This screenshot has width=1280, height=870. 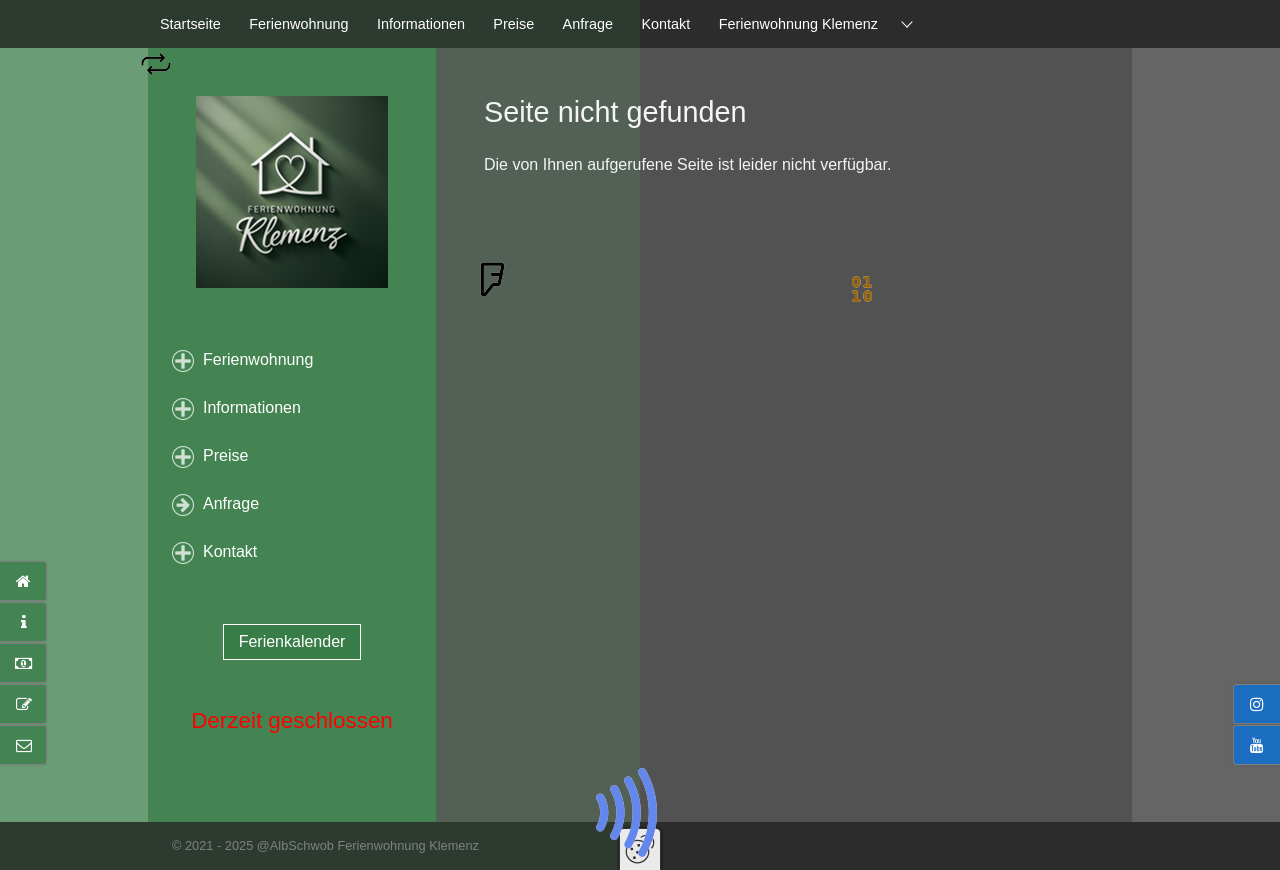 What do you see at coordinates (862, 289) in the screenshot?
I see `view or edit binary code` at bounding box center [862, 289].